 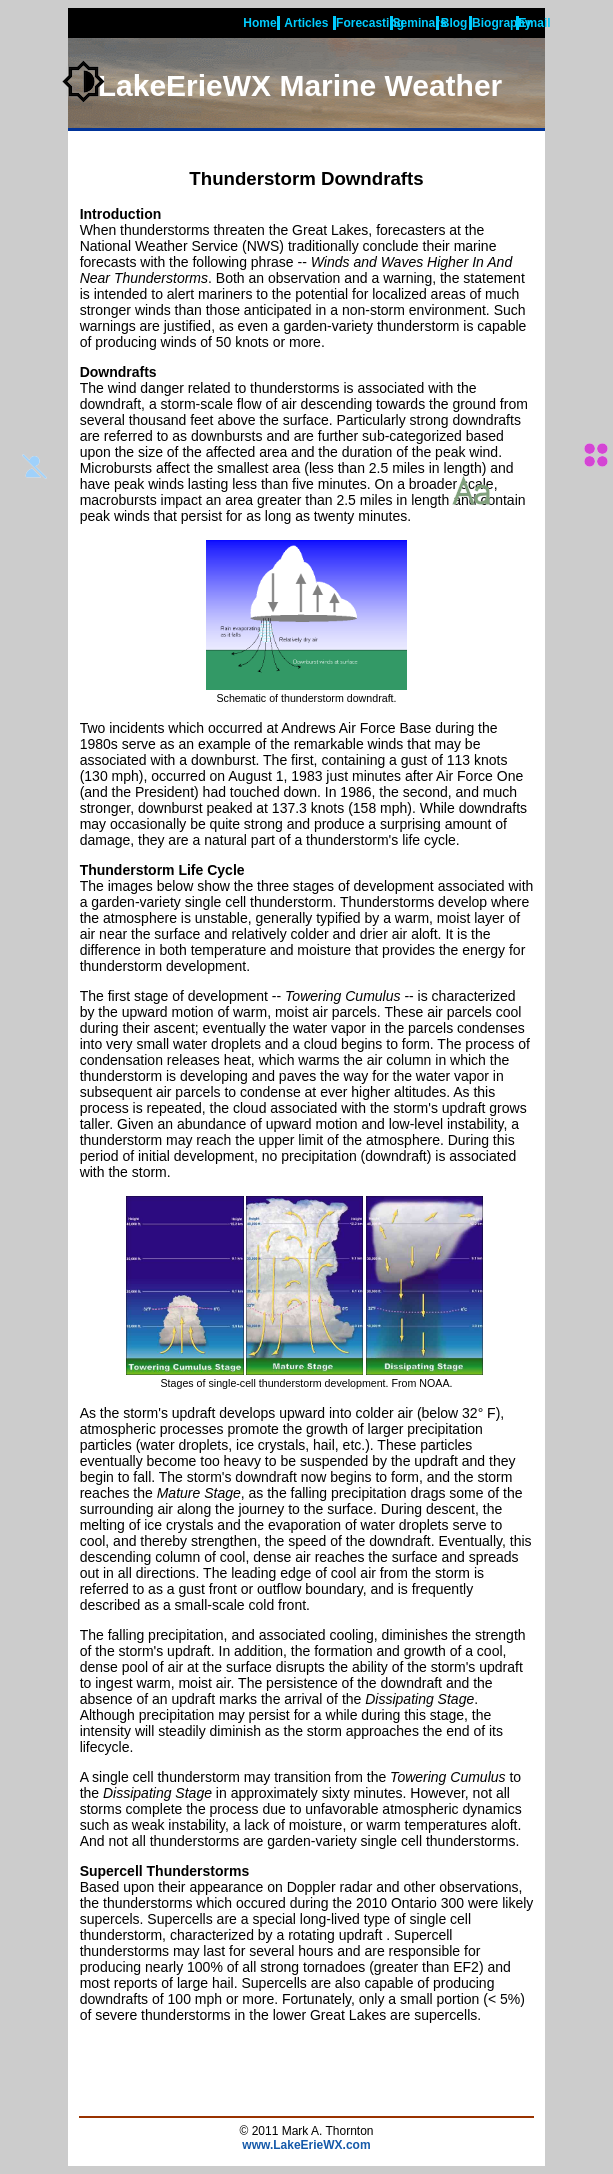 I want to click on adjust screen brightness level, so click(x=83, y=81).